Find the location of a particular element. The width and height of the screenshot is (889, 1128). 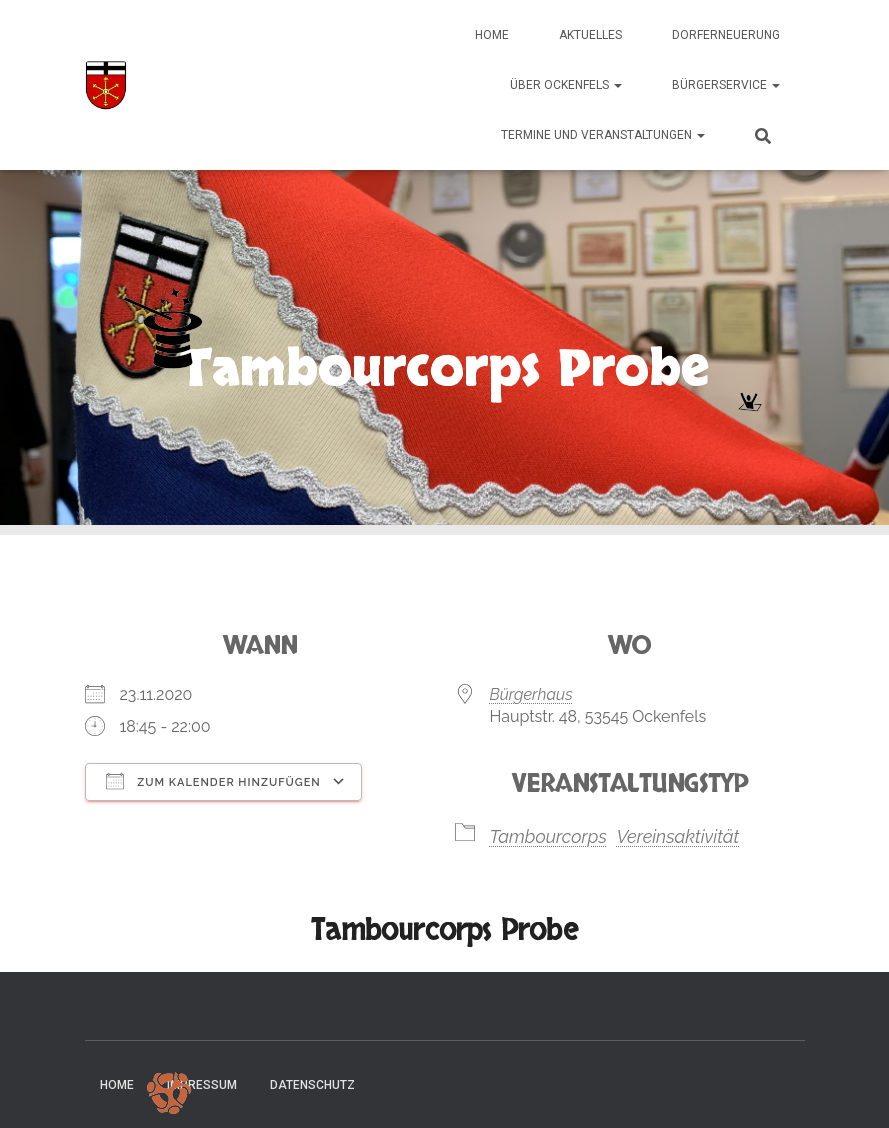

indicates a multi-attack or combo ability in a game is located at coordinates (169, 1093).